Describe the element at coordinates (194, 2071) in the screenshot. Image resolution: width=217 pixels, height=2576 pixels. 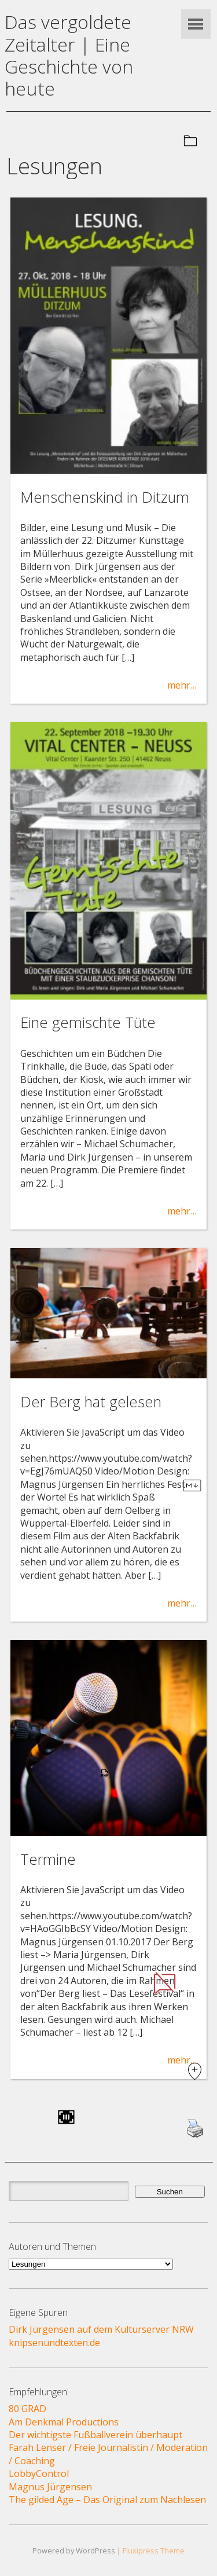
I see `add a new location pin` at that location.